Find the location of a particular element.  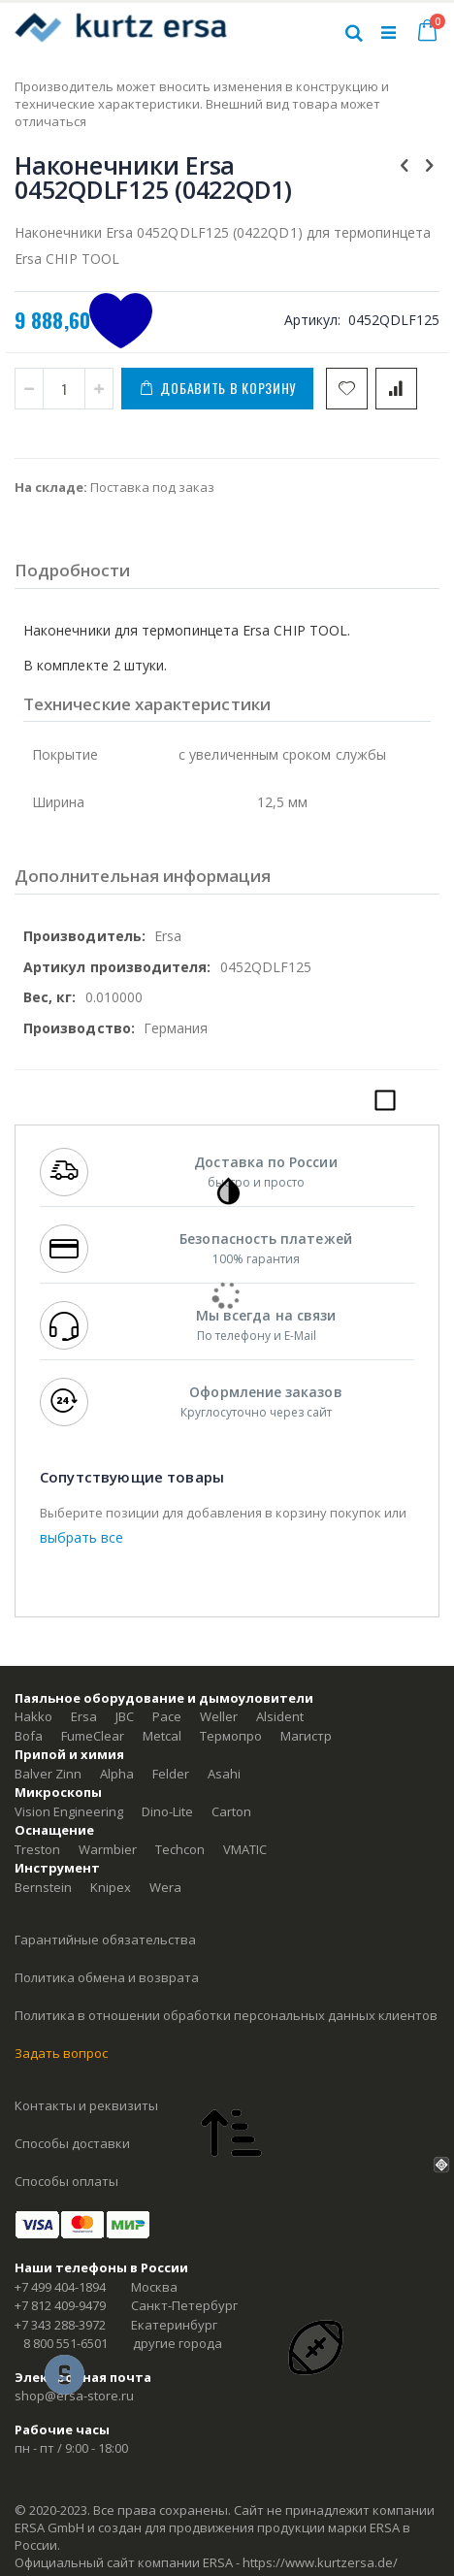

indicates a "small" size option is located at coordinates (64, 2374).